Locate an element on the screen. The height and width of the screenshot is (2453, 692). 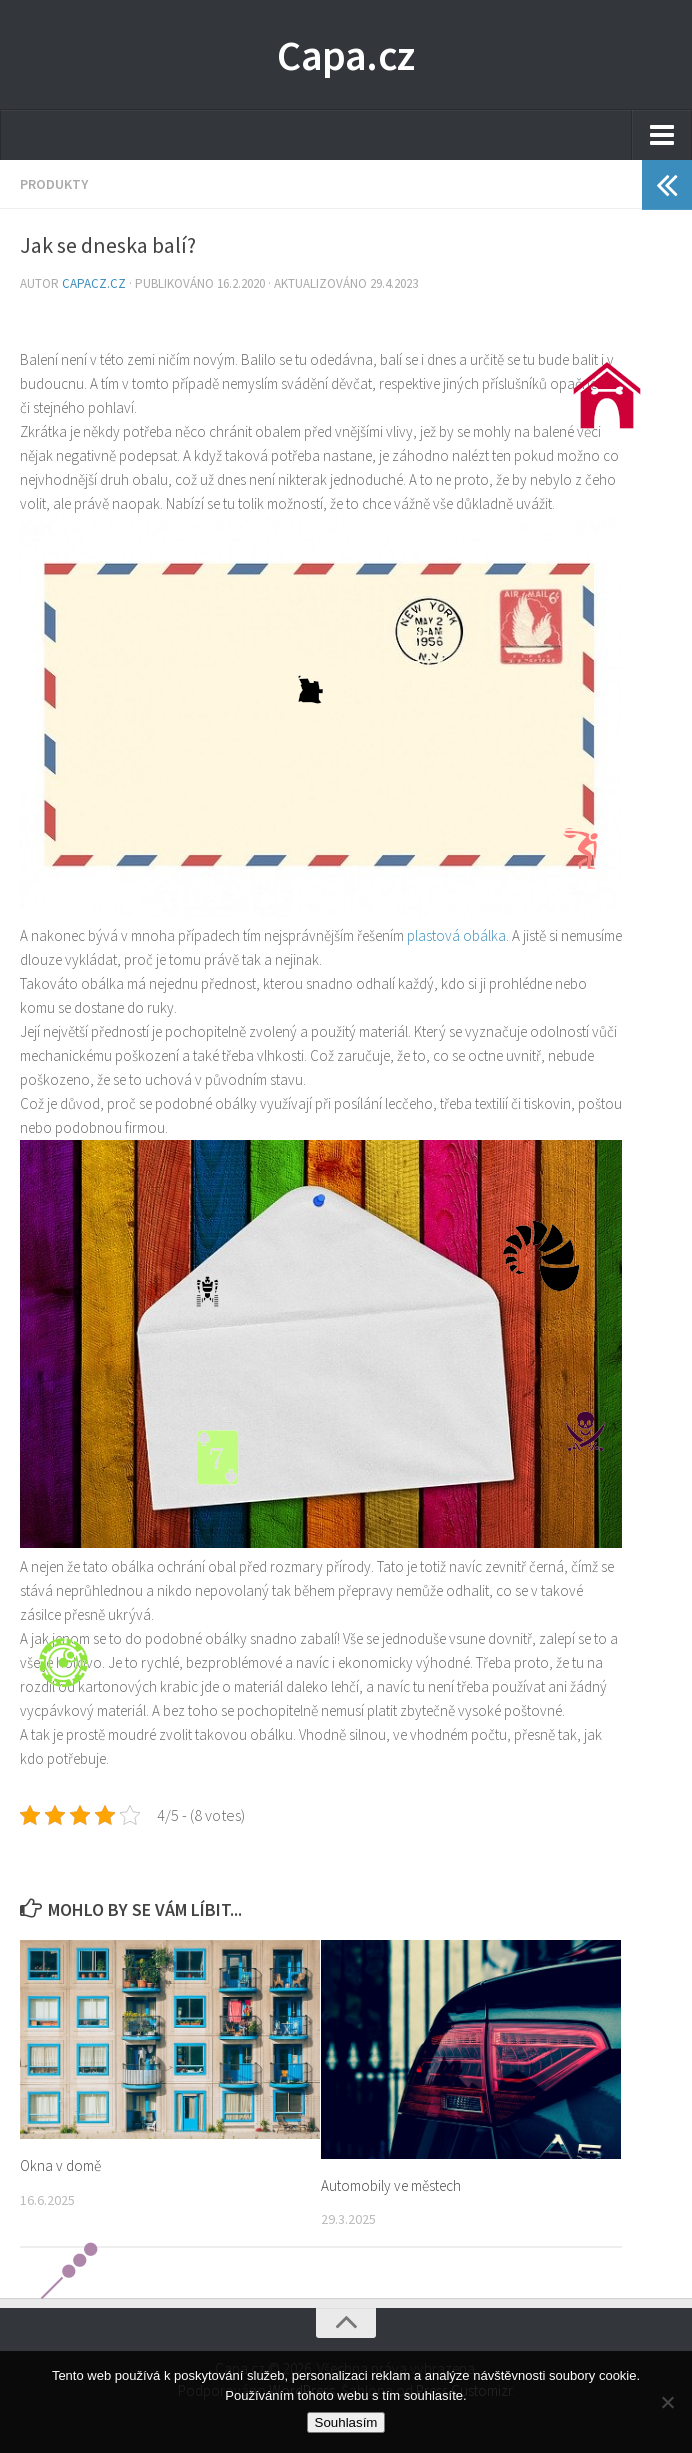
seven of spades playing card is located at coordinates (217, 1457).